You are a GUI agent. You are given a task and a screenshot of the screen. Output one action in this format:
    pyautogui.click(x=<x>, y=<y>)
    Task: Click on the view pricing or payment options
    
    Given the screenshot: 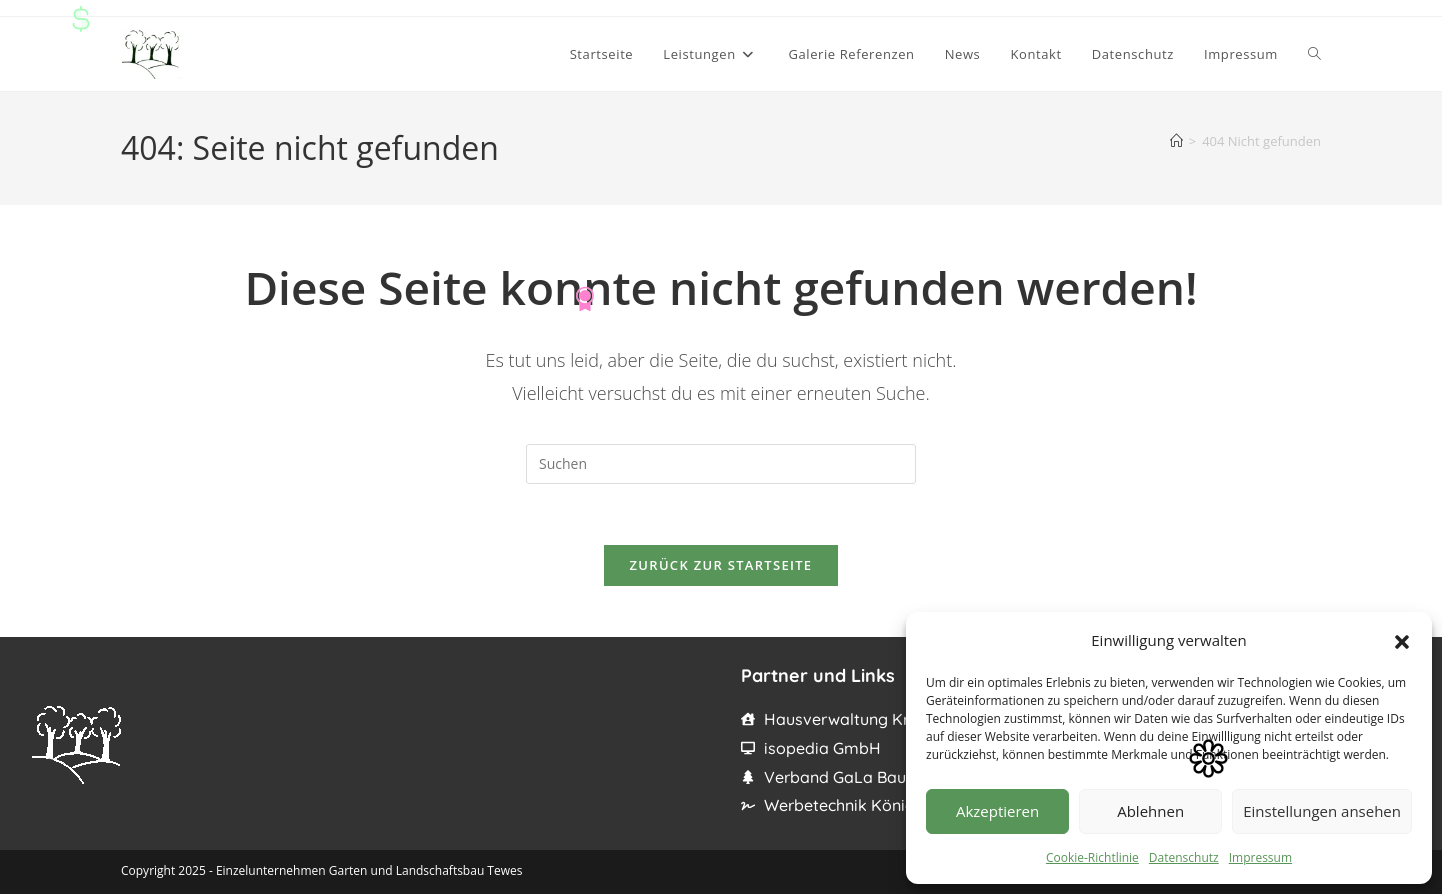 What is the action you would take?
    pyautogui.click(x=81, y=19)
    